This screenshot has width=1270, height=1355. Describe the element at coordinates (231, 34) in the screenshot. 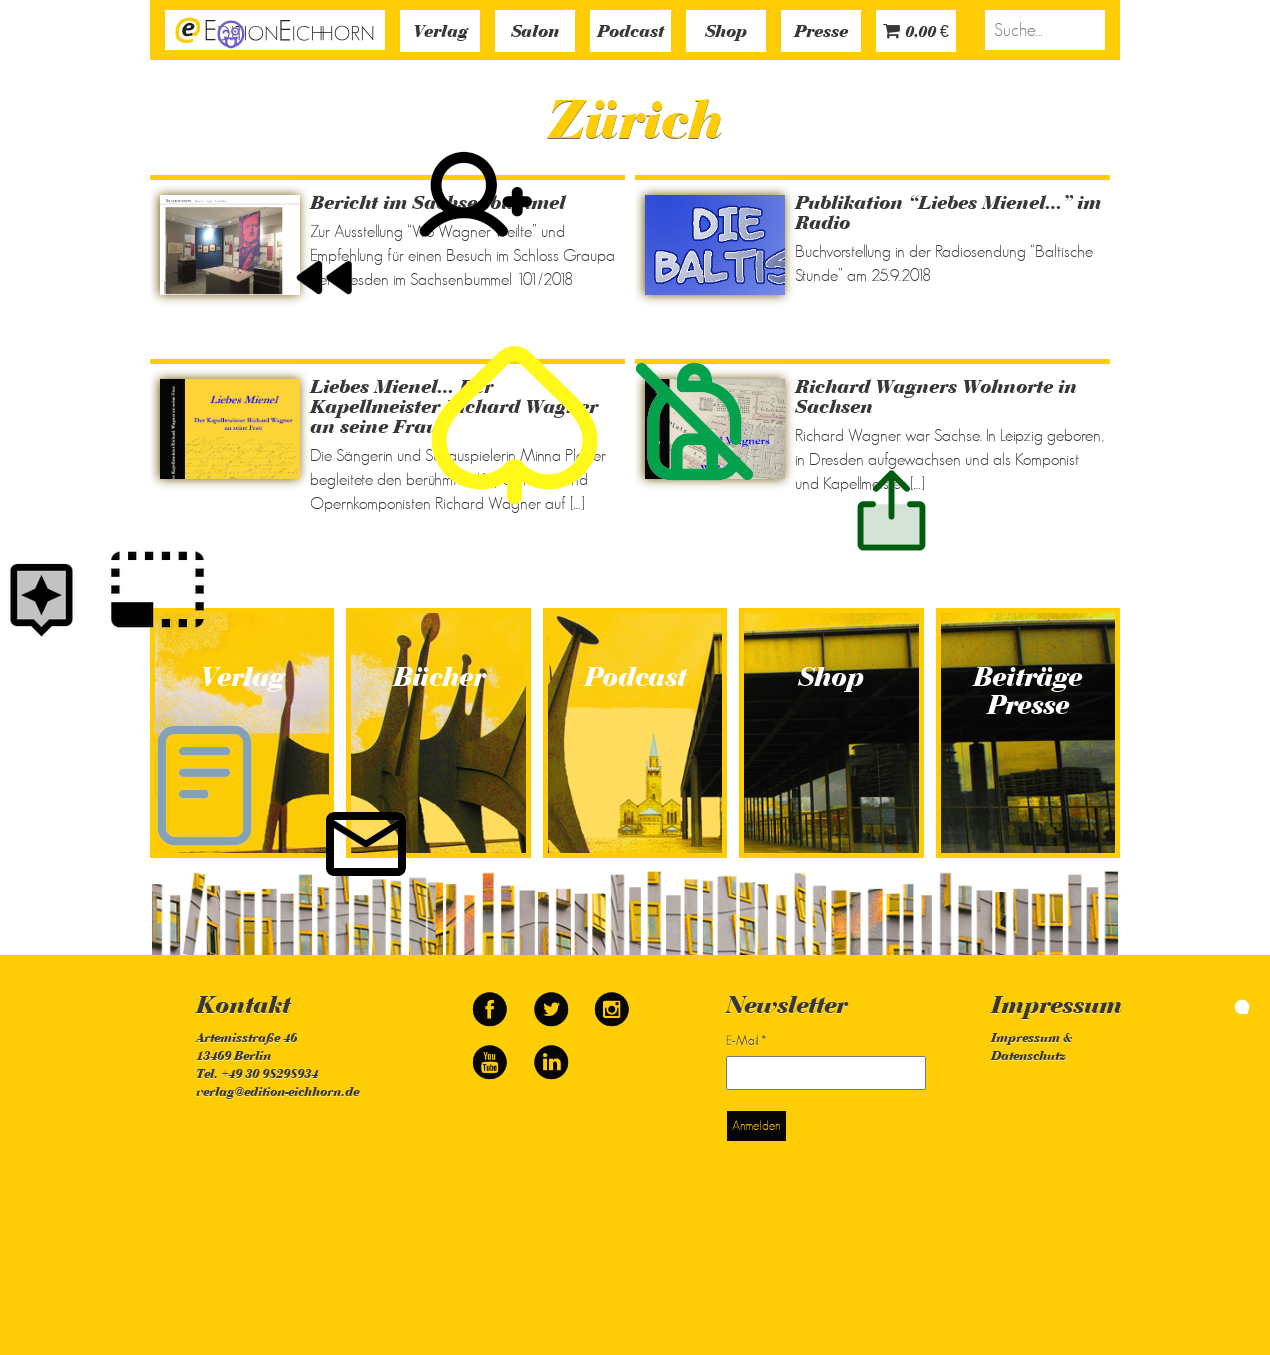

I see `add a playful or silly reaction to a message` at that location.